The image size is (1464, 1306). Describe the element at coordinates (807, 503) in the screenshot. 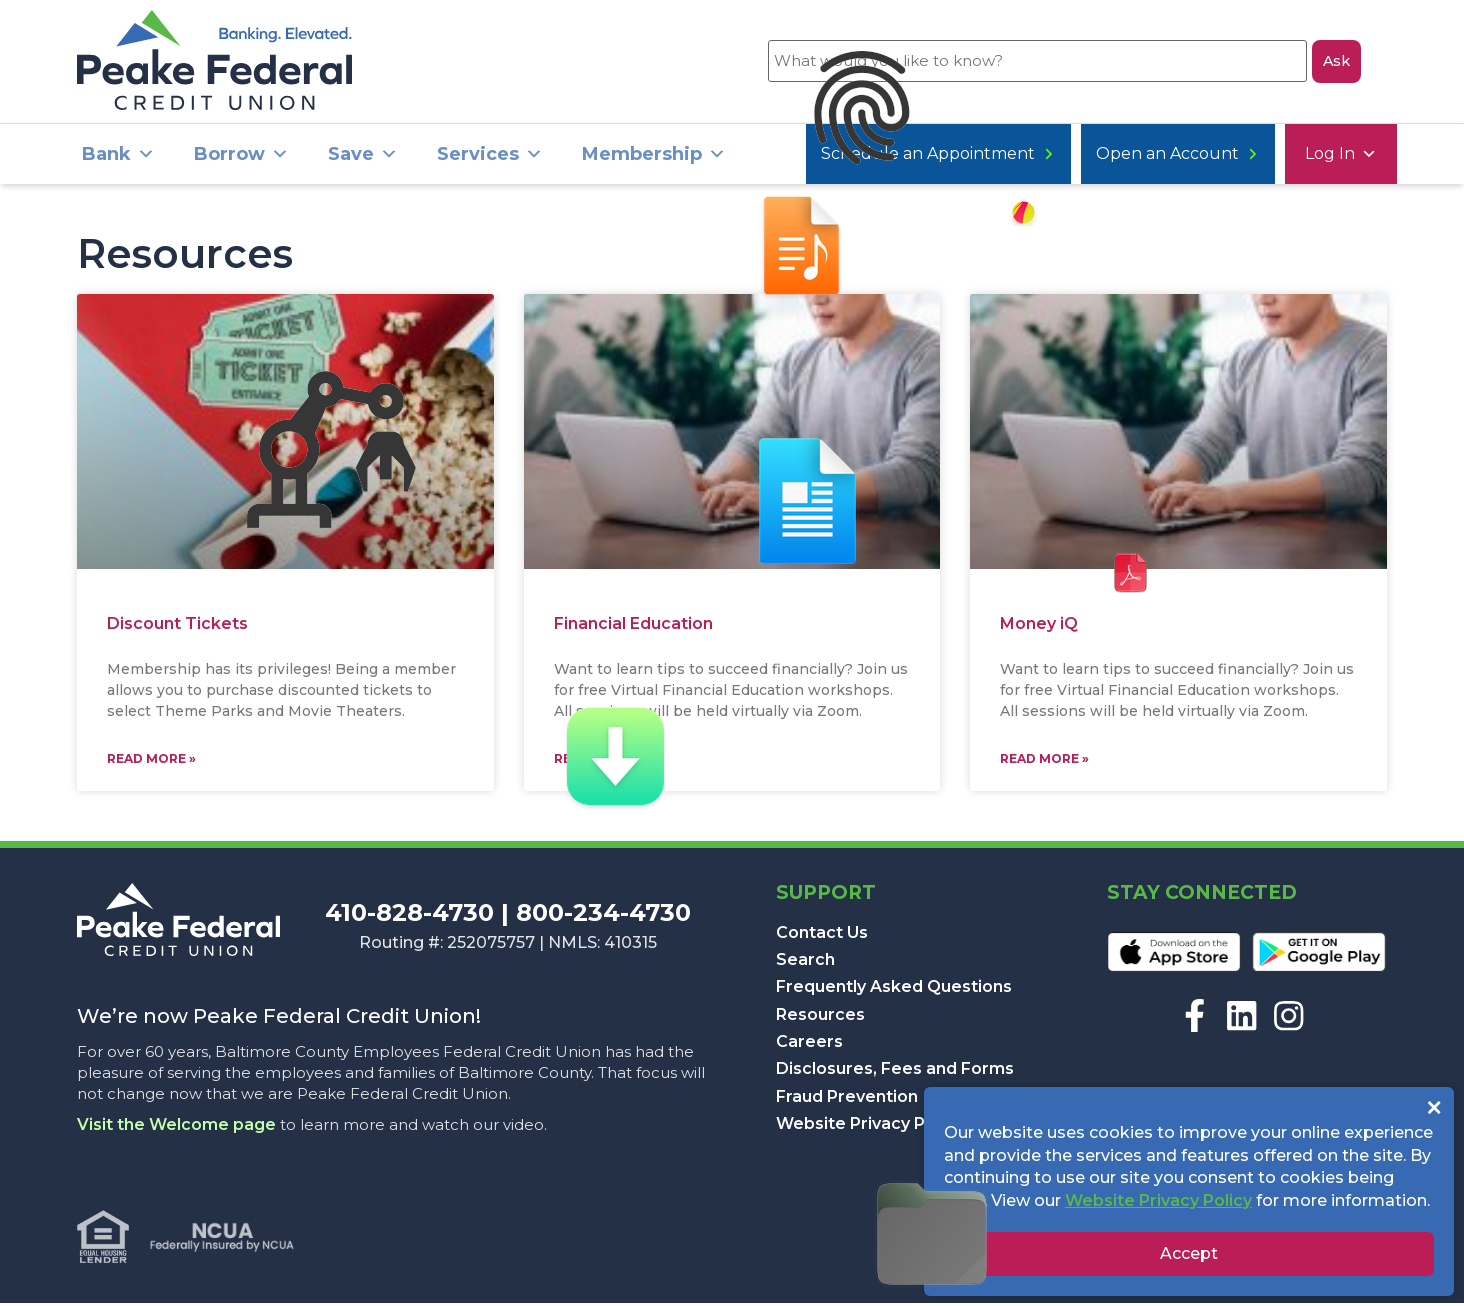

I see `a google docs document file` at that location.